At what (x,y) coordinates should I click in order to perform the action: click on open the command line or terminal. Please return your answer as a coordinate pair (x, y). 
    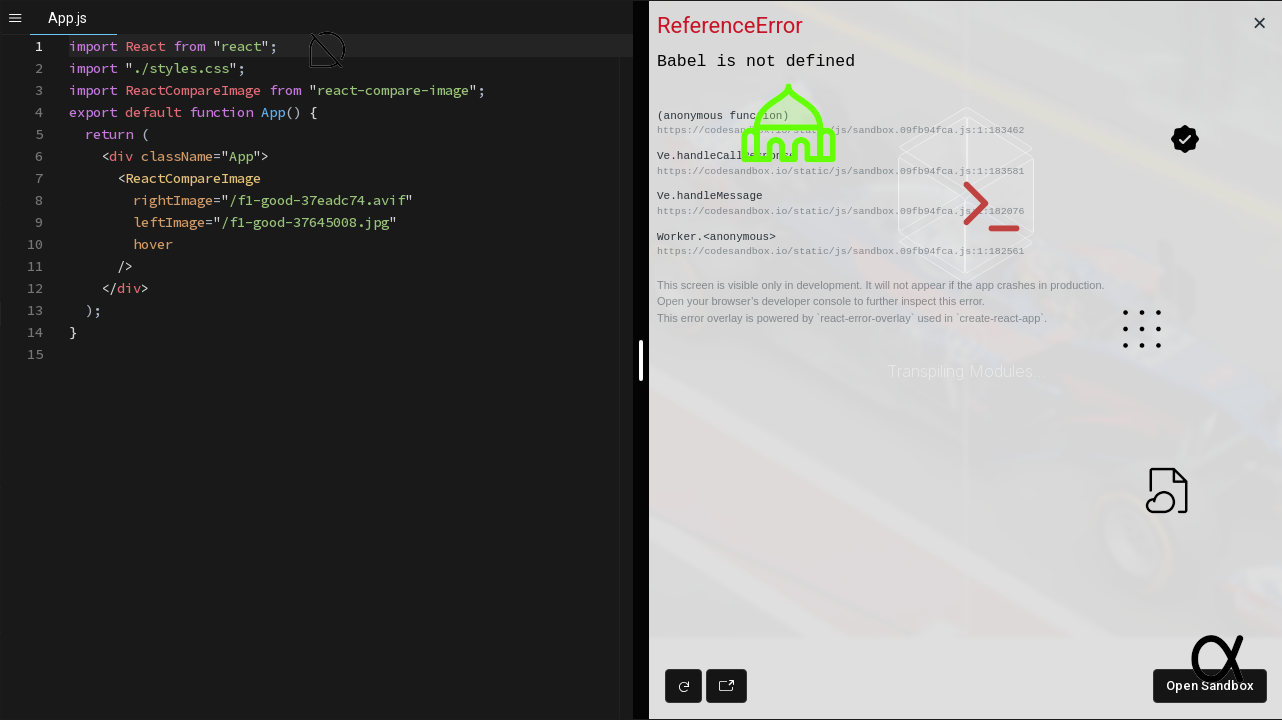
    Looking at the image, I should click on (991, 206).